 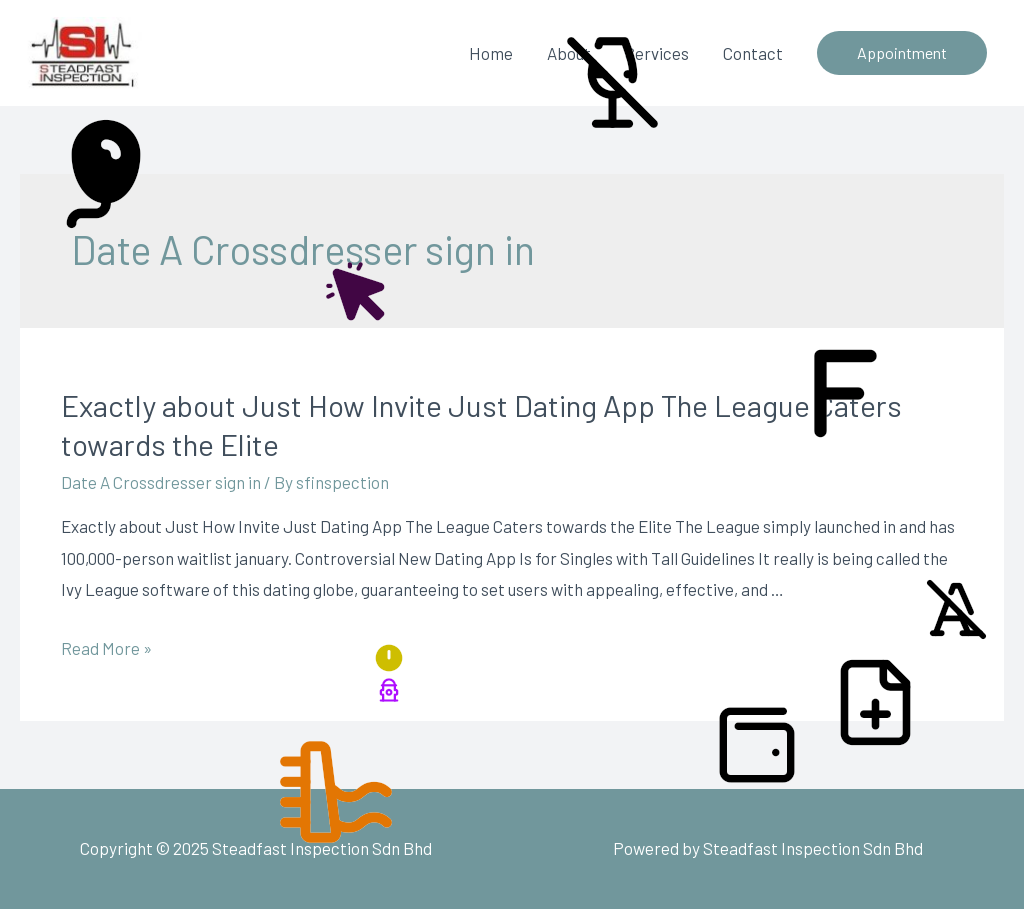 I want to click on create a new file, so click(x=875, y=702).